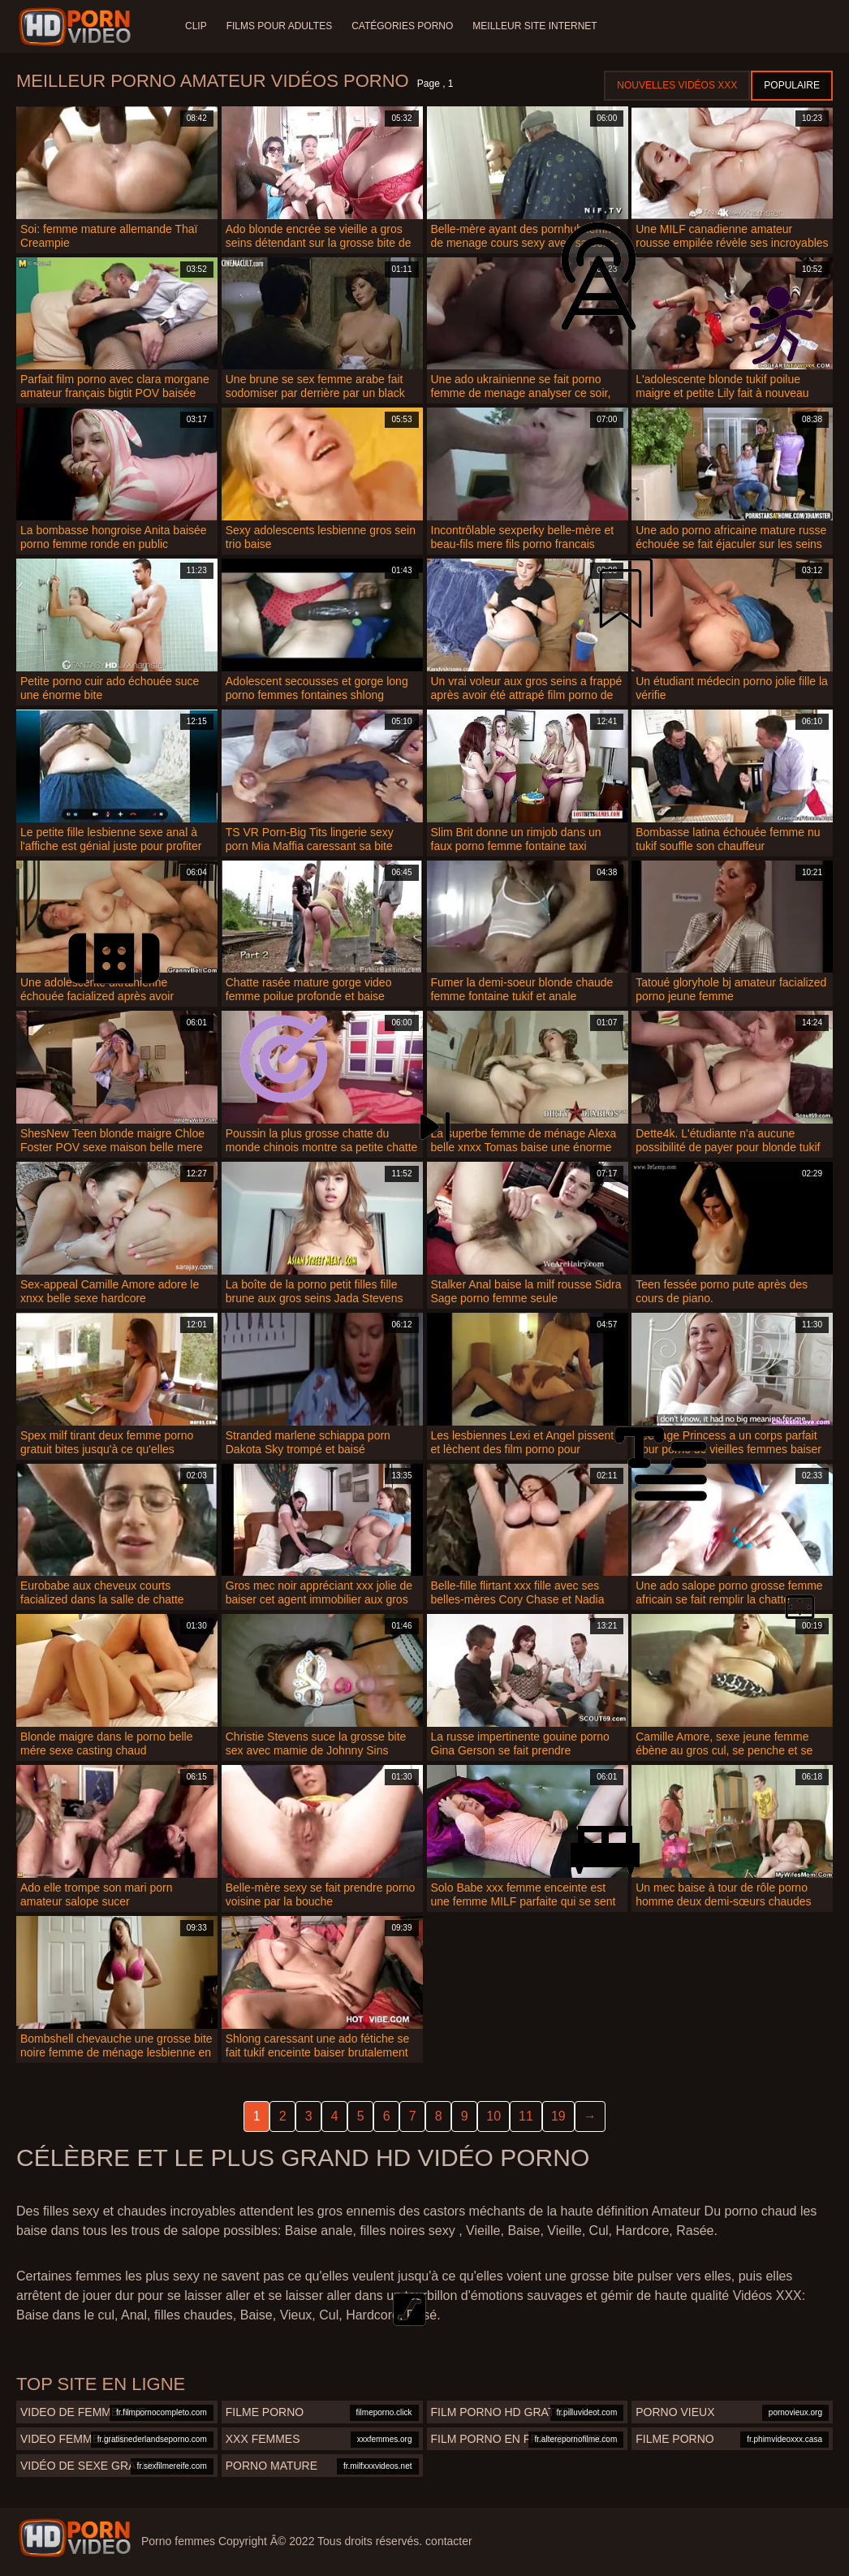  What do you see at coordinates (598, 278) in the screenshot?
I see `indicates cellular network signal strength` at bounding box center [598, 278].